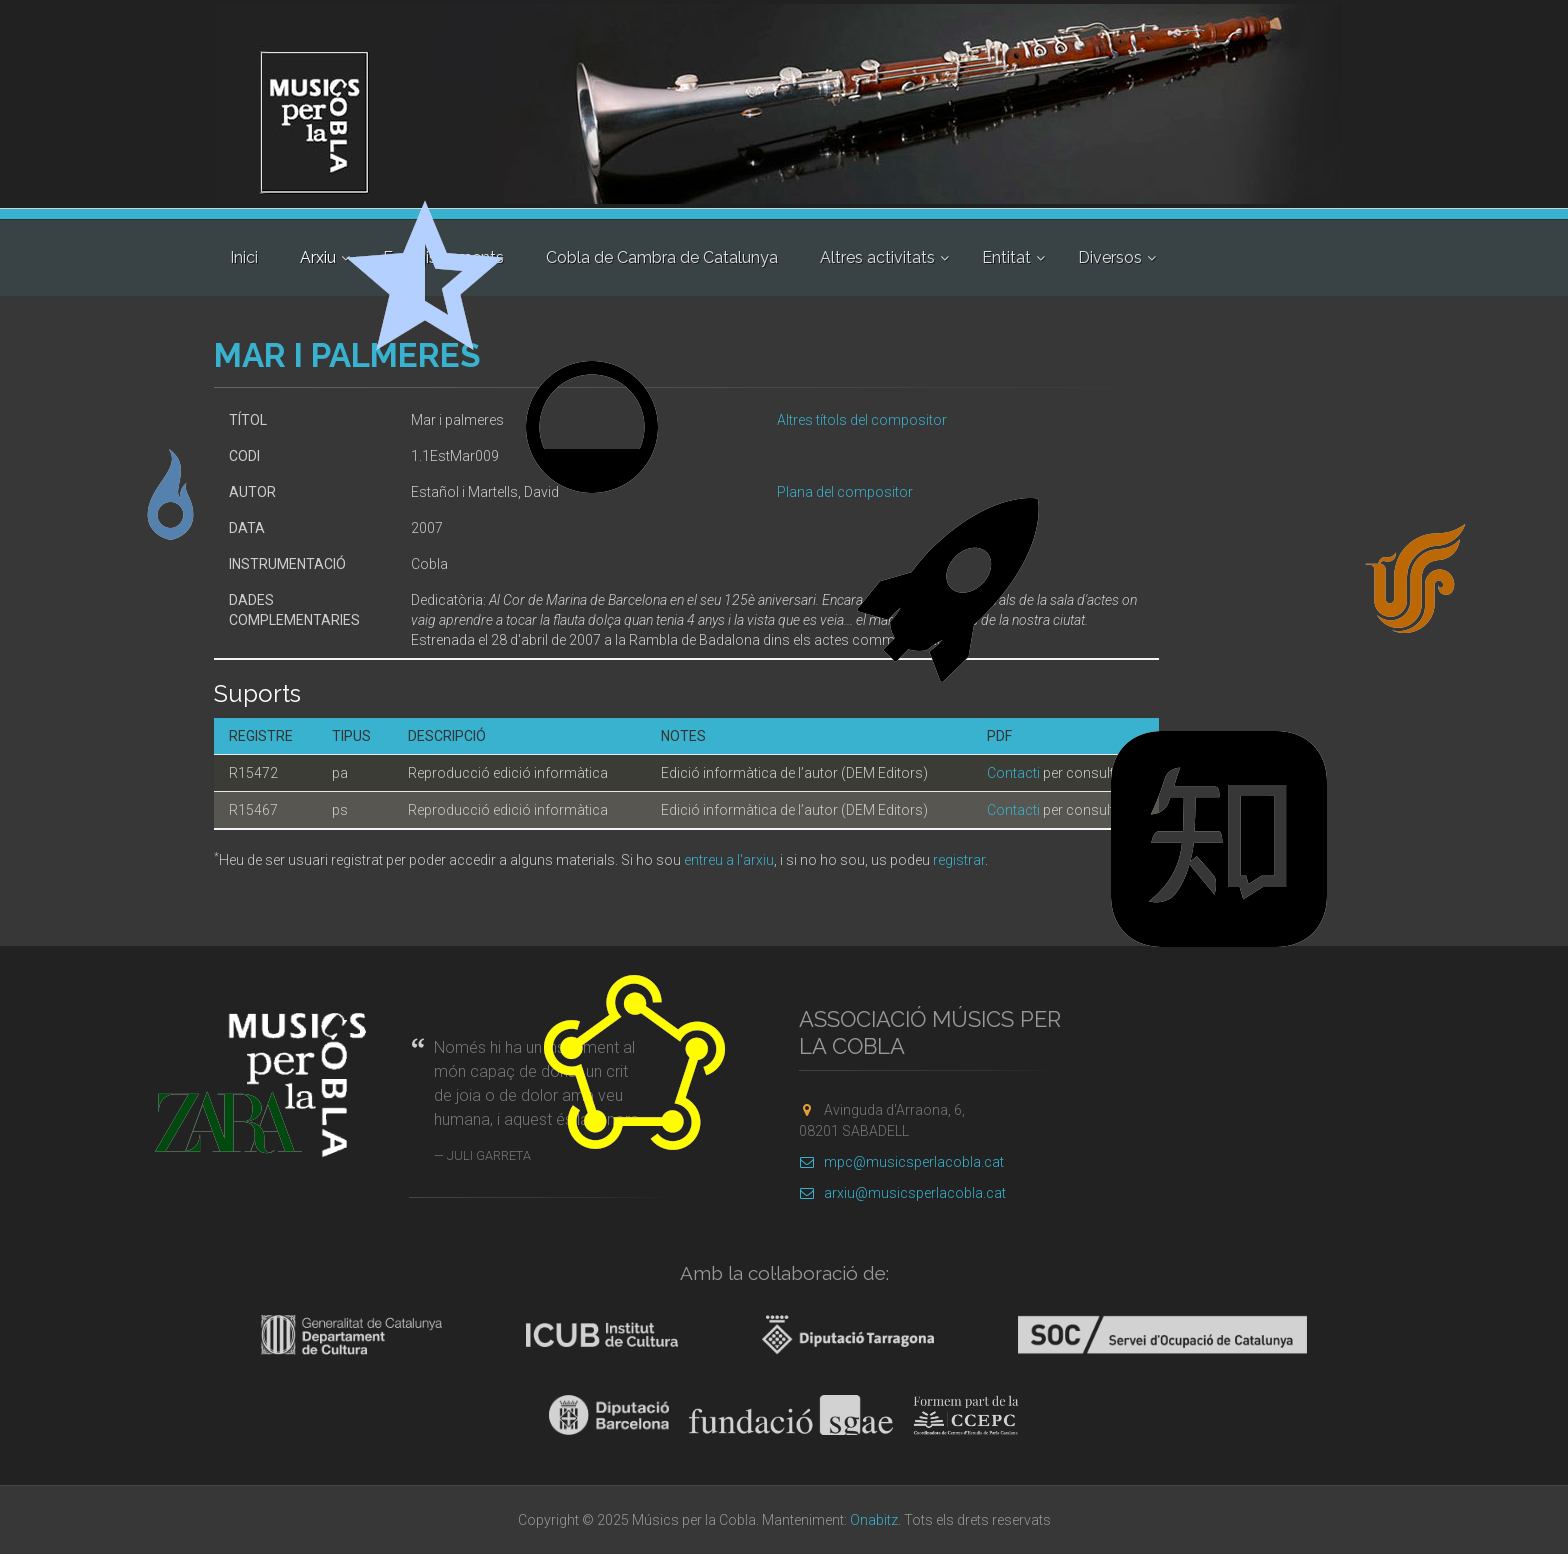 The width and height of the screenshot is (1568, 1554). I want to click on sparkpost email delivery service logo, so click(170, 494).